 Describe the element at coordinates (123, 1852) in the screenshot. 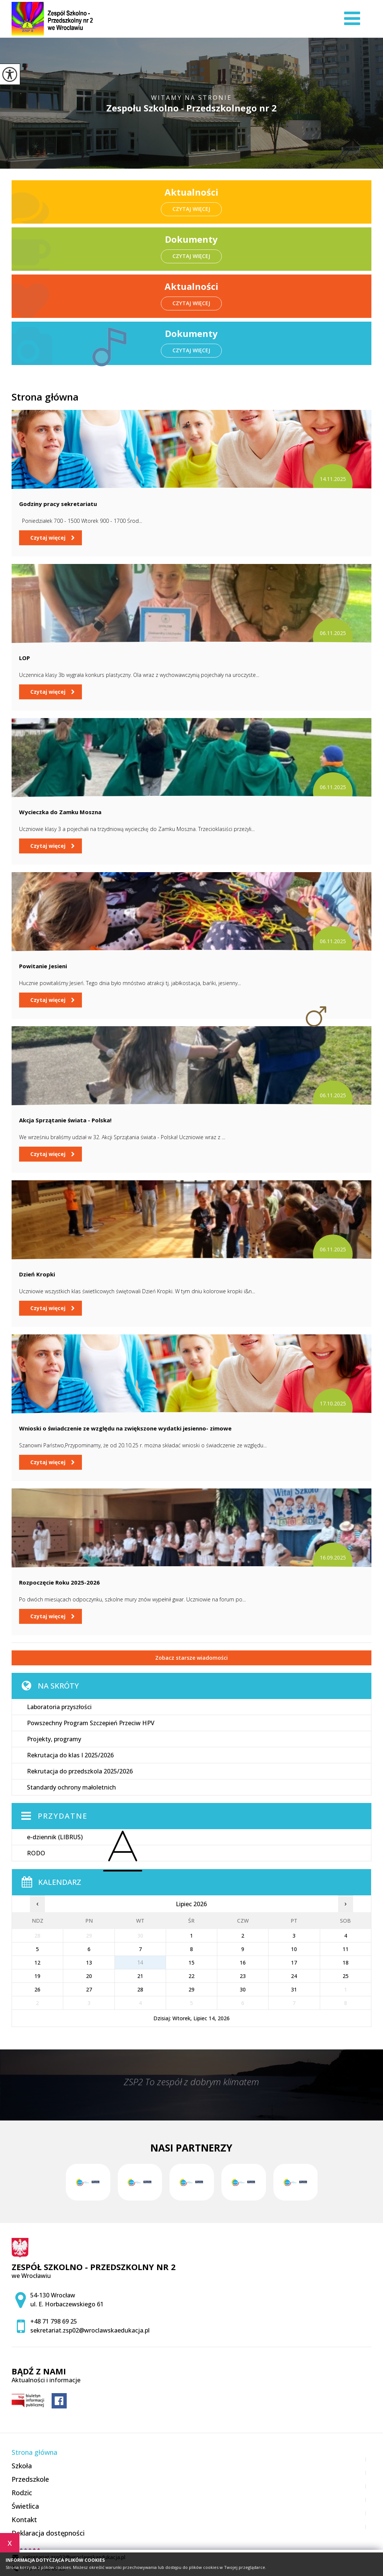

I see `apply underline formatting to text` at that location.